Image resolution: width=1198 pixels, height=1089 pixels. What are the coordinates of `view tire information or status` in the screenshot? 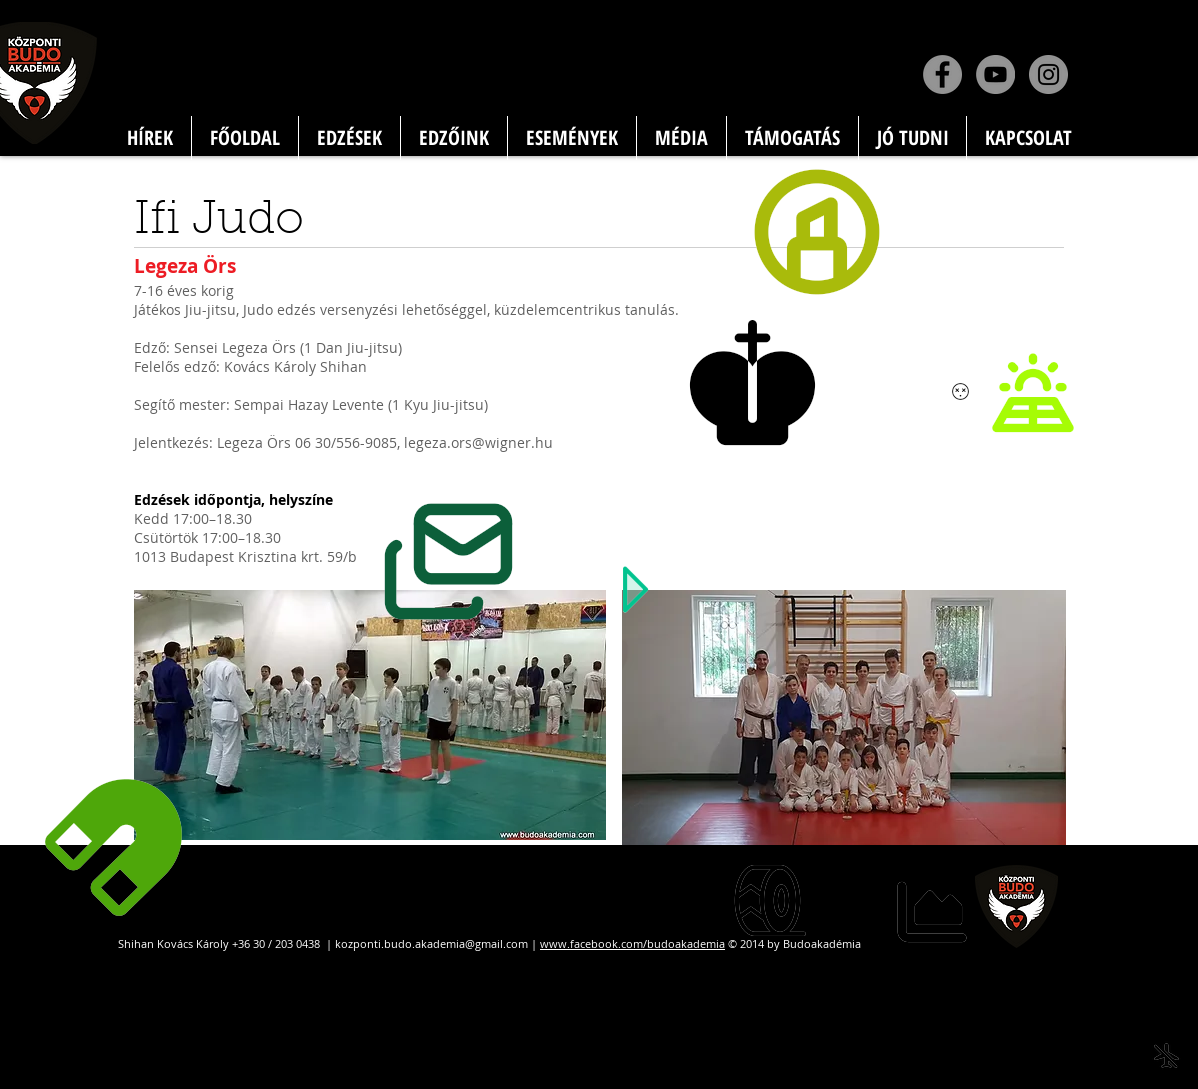 It's located at (767, 900).